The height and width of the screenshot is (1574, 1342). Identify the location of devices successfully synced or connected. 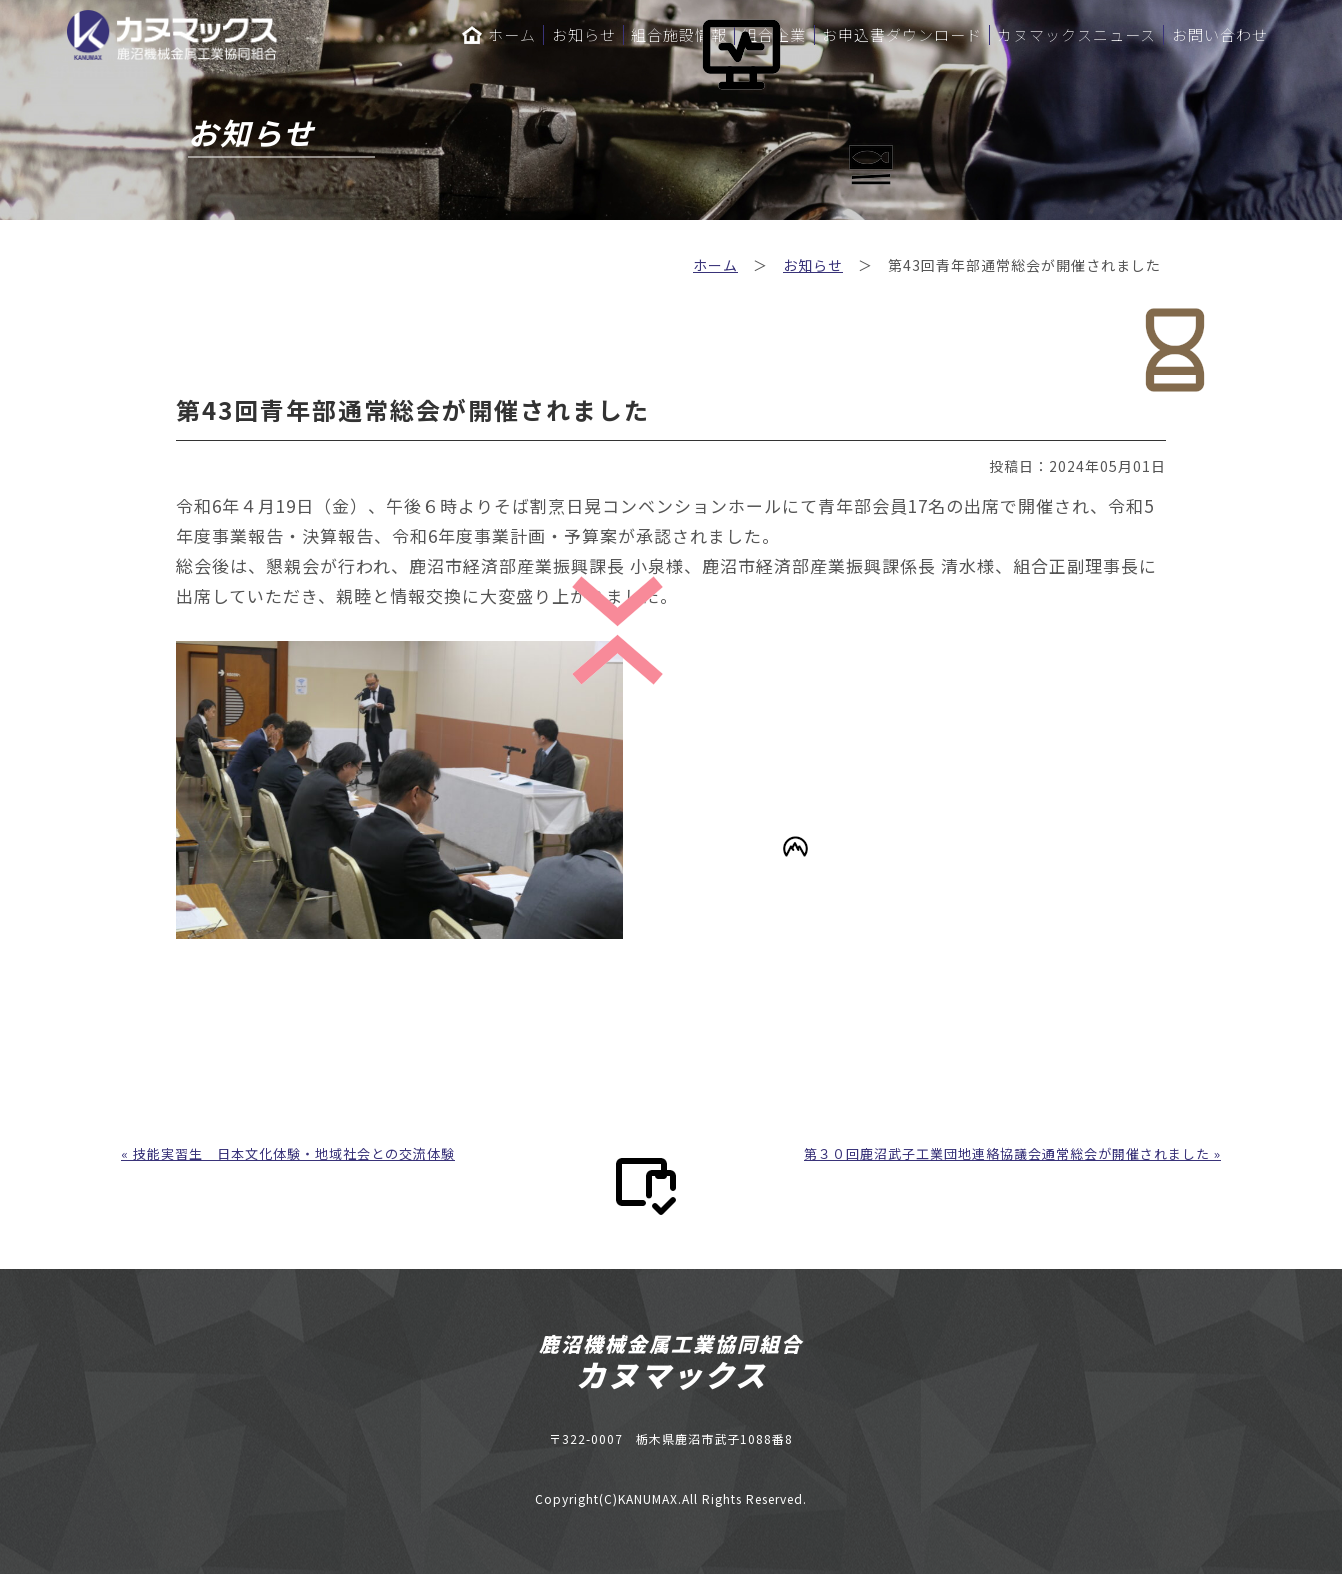
(646, 1185).